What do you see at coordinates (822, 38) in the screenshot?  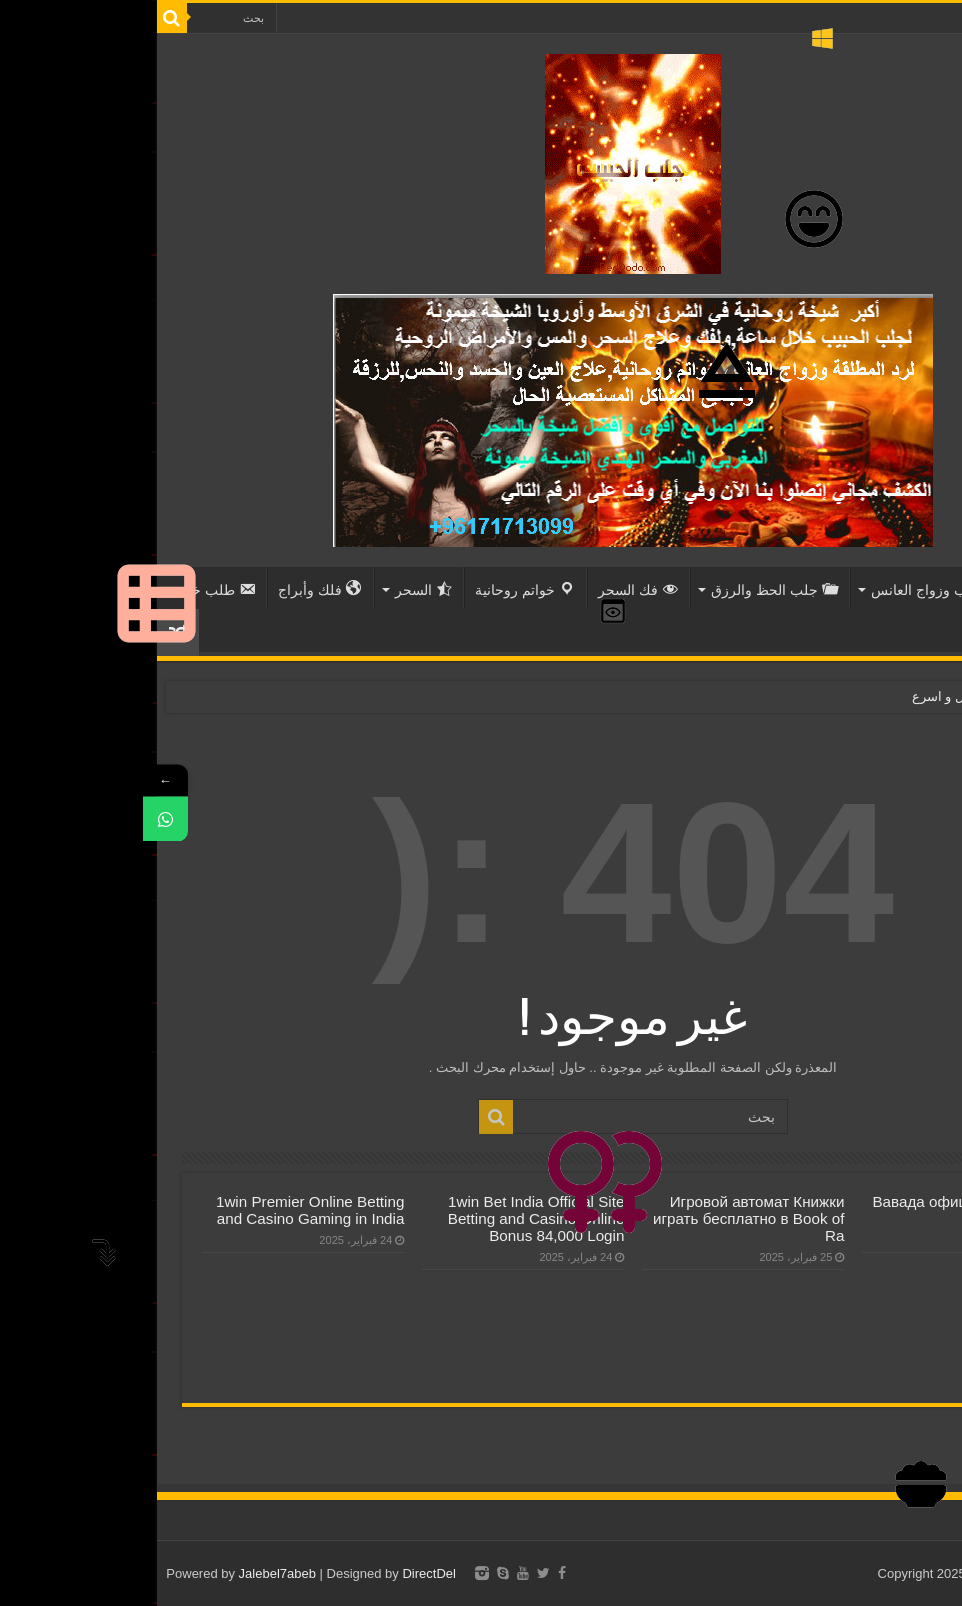 I see `windows operating system logo` at bounding box center [822, 38].